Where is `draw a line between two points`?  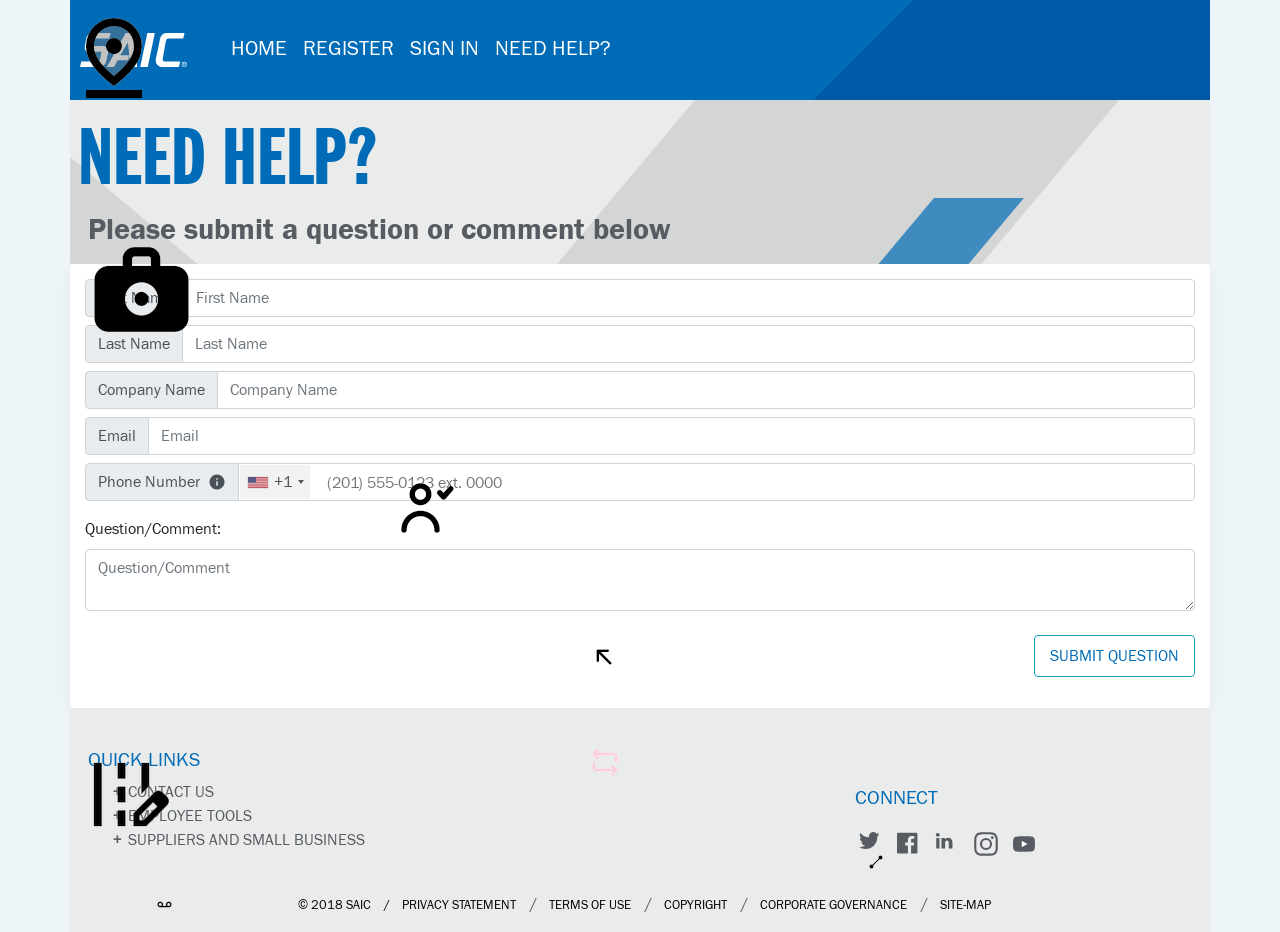 draw a line between two points is located at coordinates (876, 862).